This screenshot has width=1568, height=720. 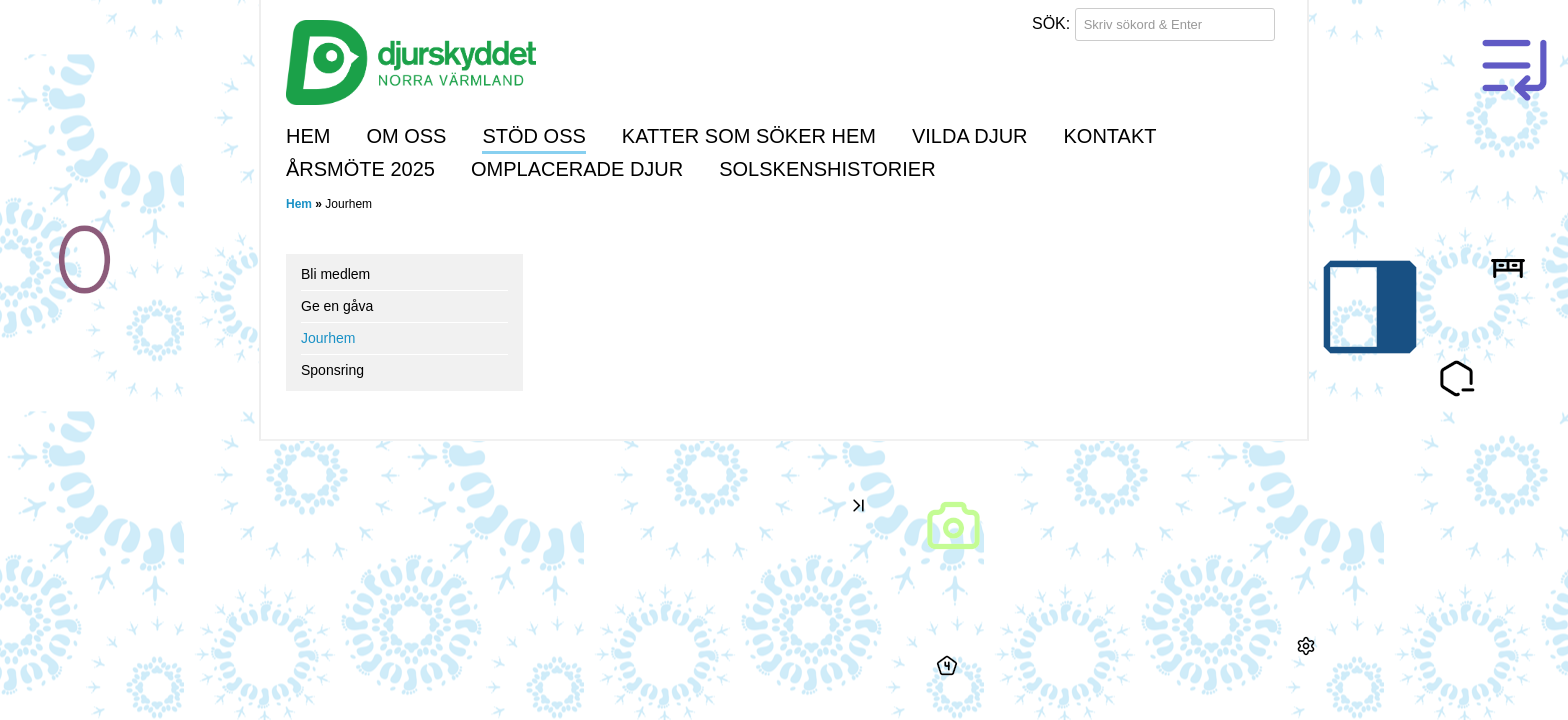 What do you see at coordinates (953, 525) in the screenshot?
I see `take a photo` at bounding box center [953, 525].